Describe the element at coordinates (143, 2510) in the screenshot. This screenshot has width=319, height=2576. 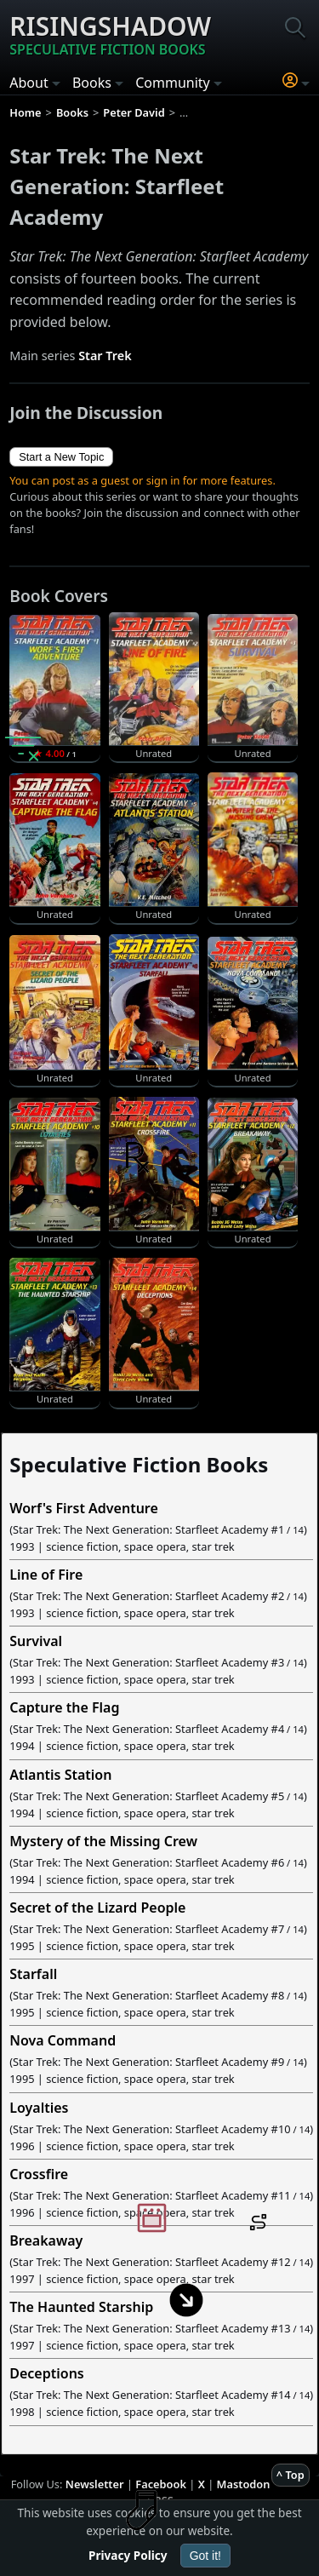
I see `browse clothing or apparel items` at that location.